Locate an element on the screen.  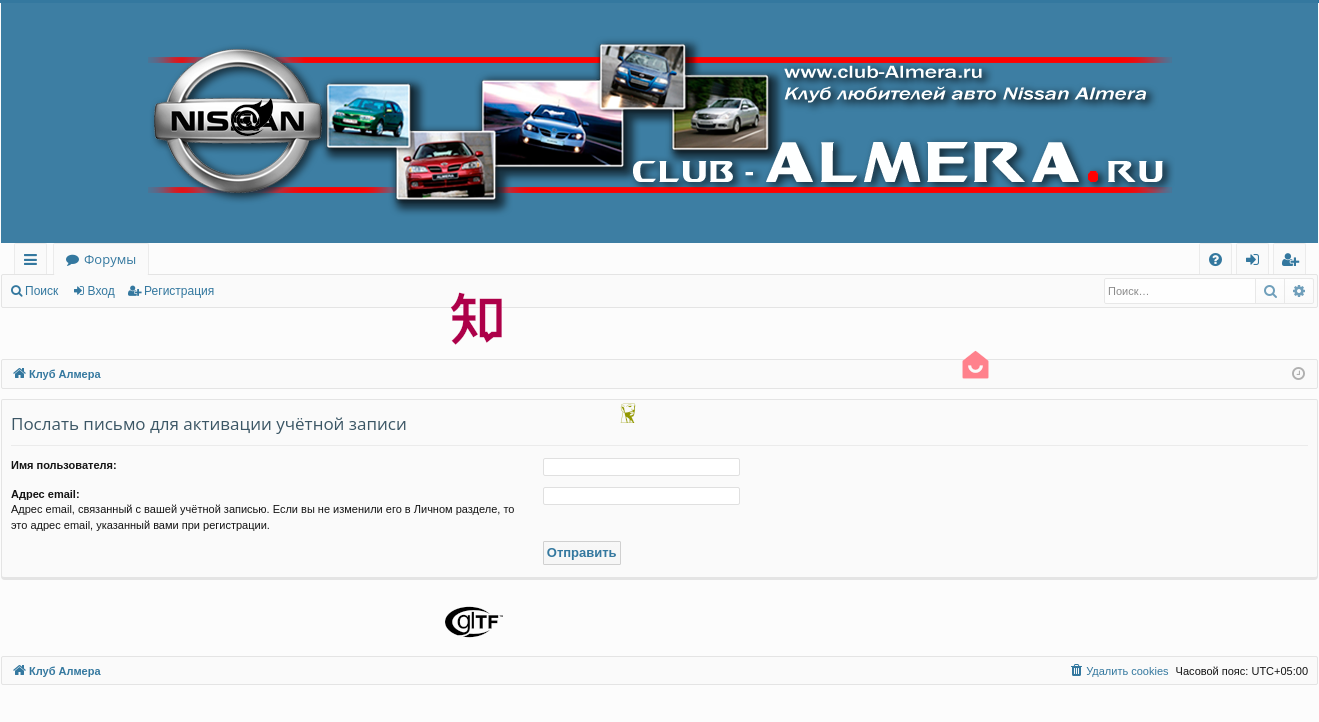
kingston technology company logo is located at coordinates (628, 413).